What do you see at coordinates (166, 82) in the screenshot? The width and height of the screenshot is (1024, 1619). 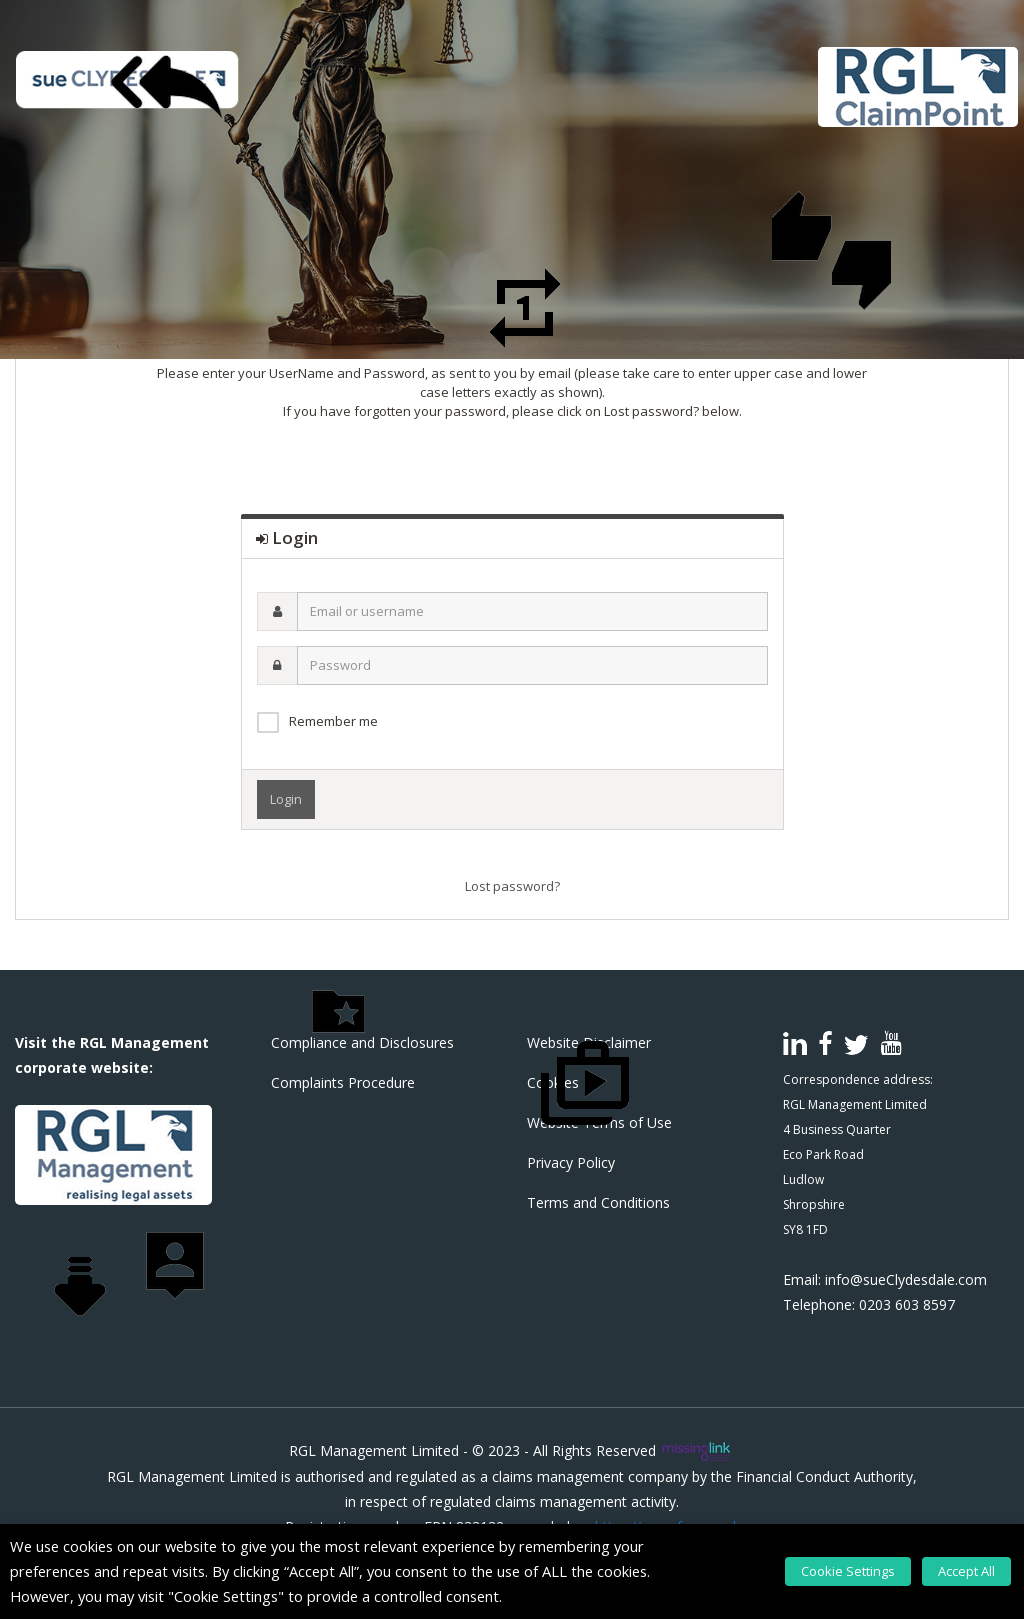 I see `reply to all recipients in an email thread` at bounding box center [166, 82].